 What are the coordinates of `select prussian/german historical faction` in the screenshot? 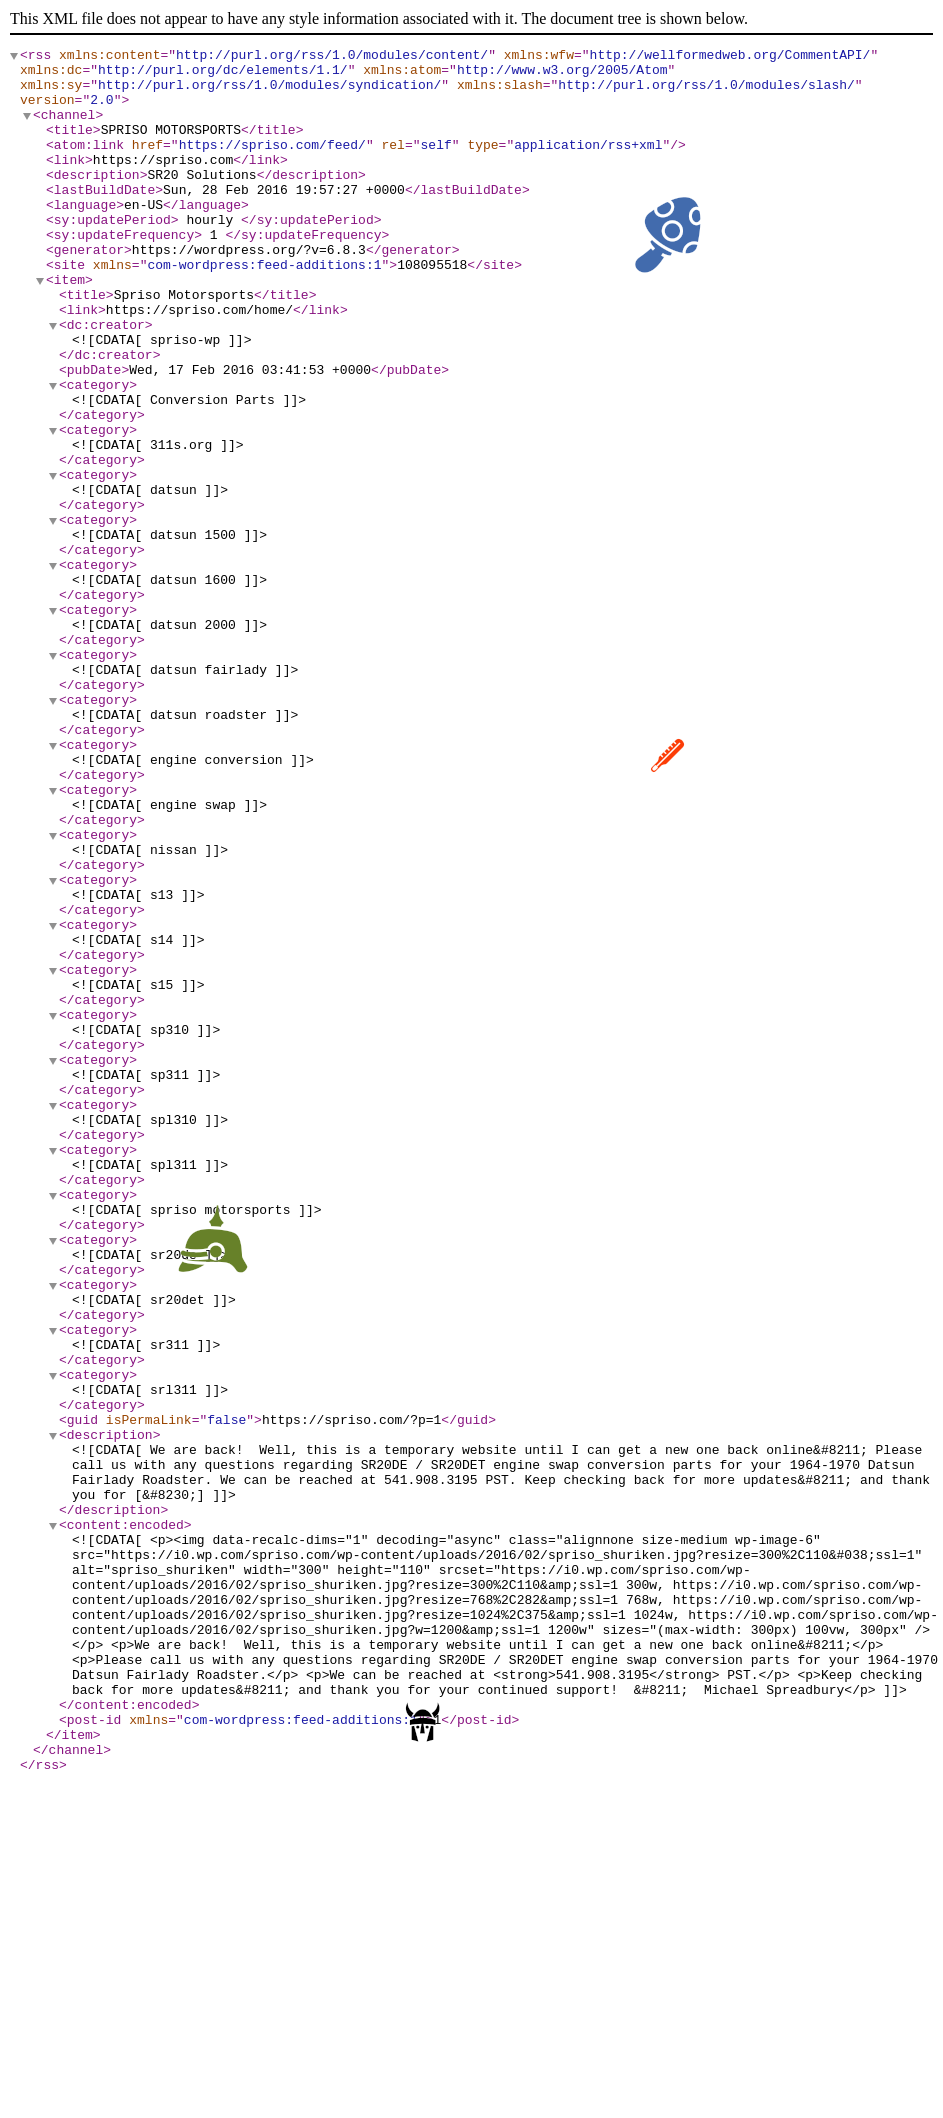 It's located at (213, 1242).